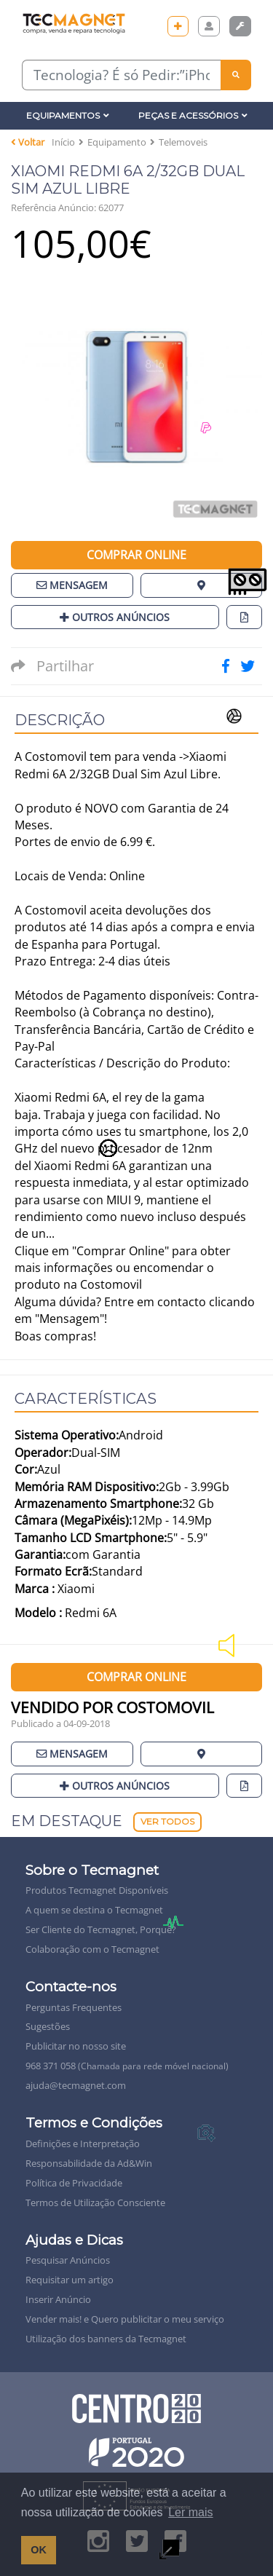 The height and width of the screenshot is (2576, 273). I want to click on rate your experience as negative, so click(108, 1148).